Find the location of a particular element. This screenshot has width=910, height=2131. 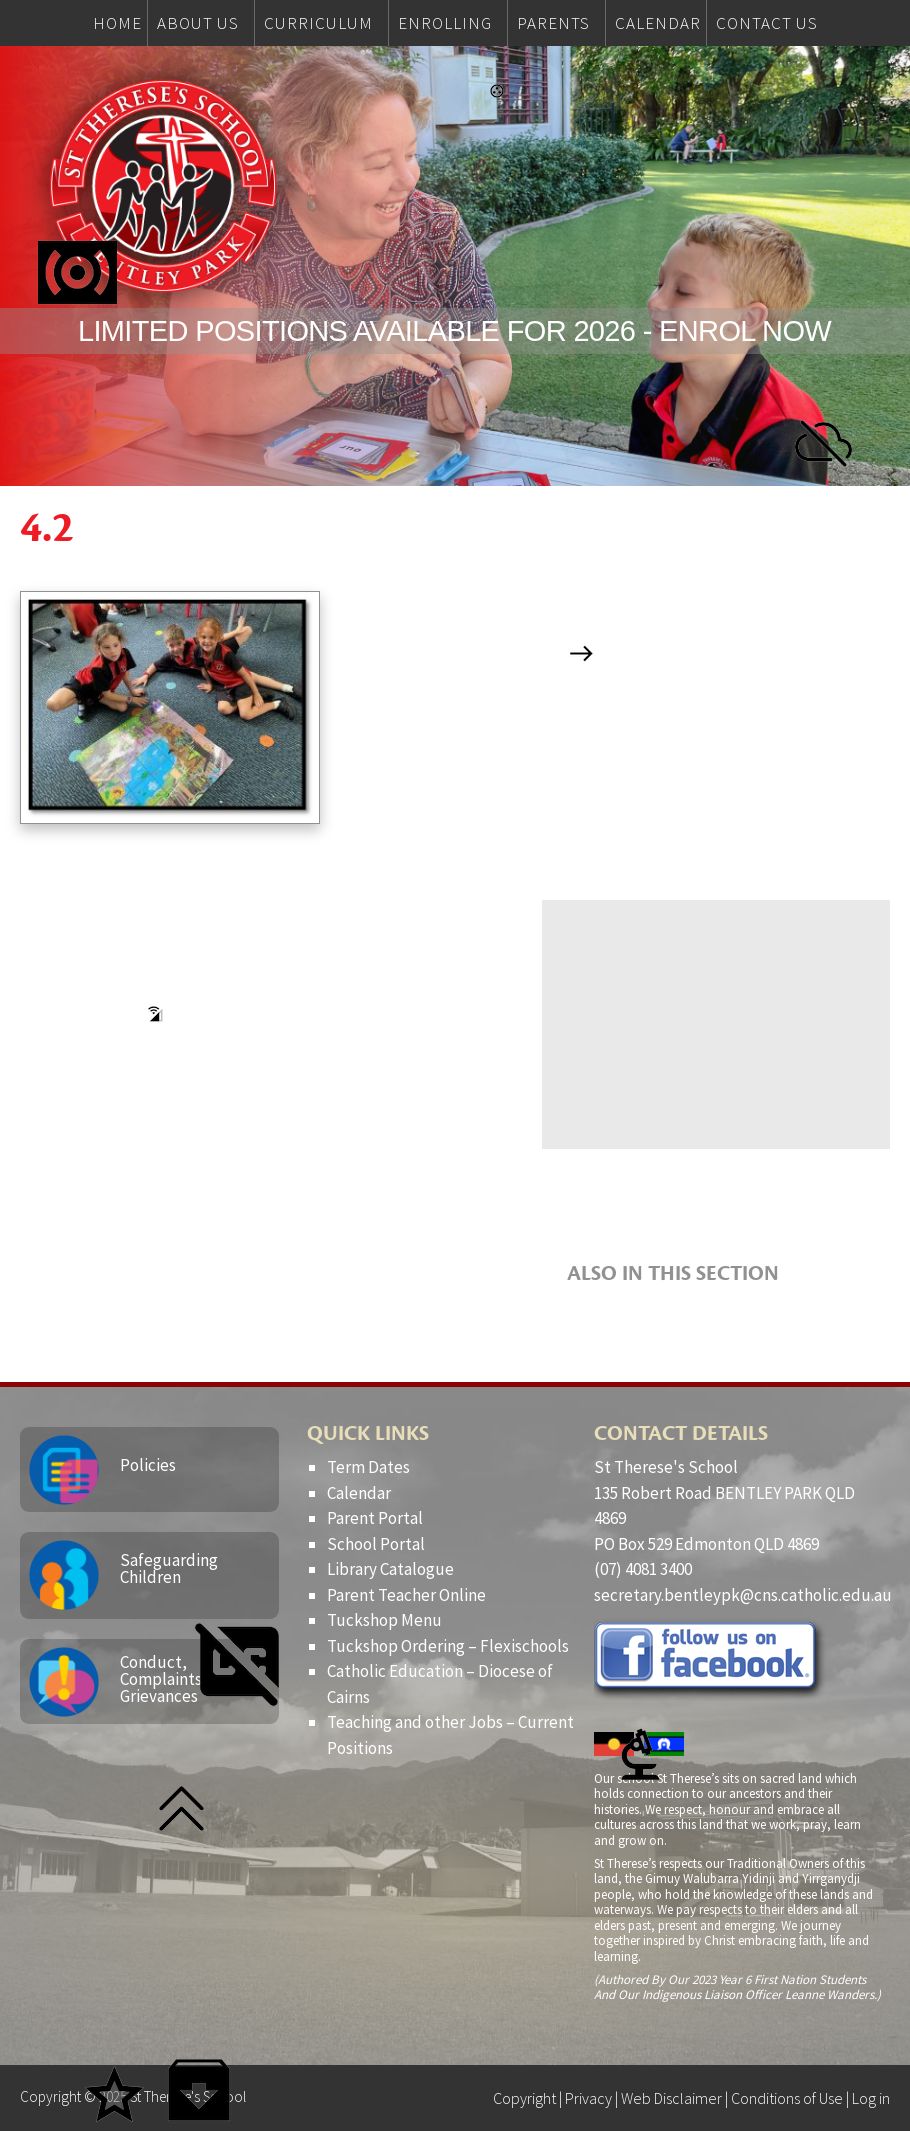

view team or group workspace is located at coordinates (497, 91).